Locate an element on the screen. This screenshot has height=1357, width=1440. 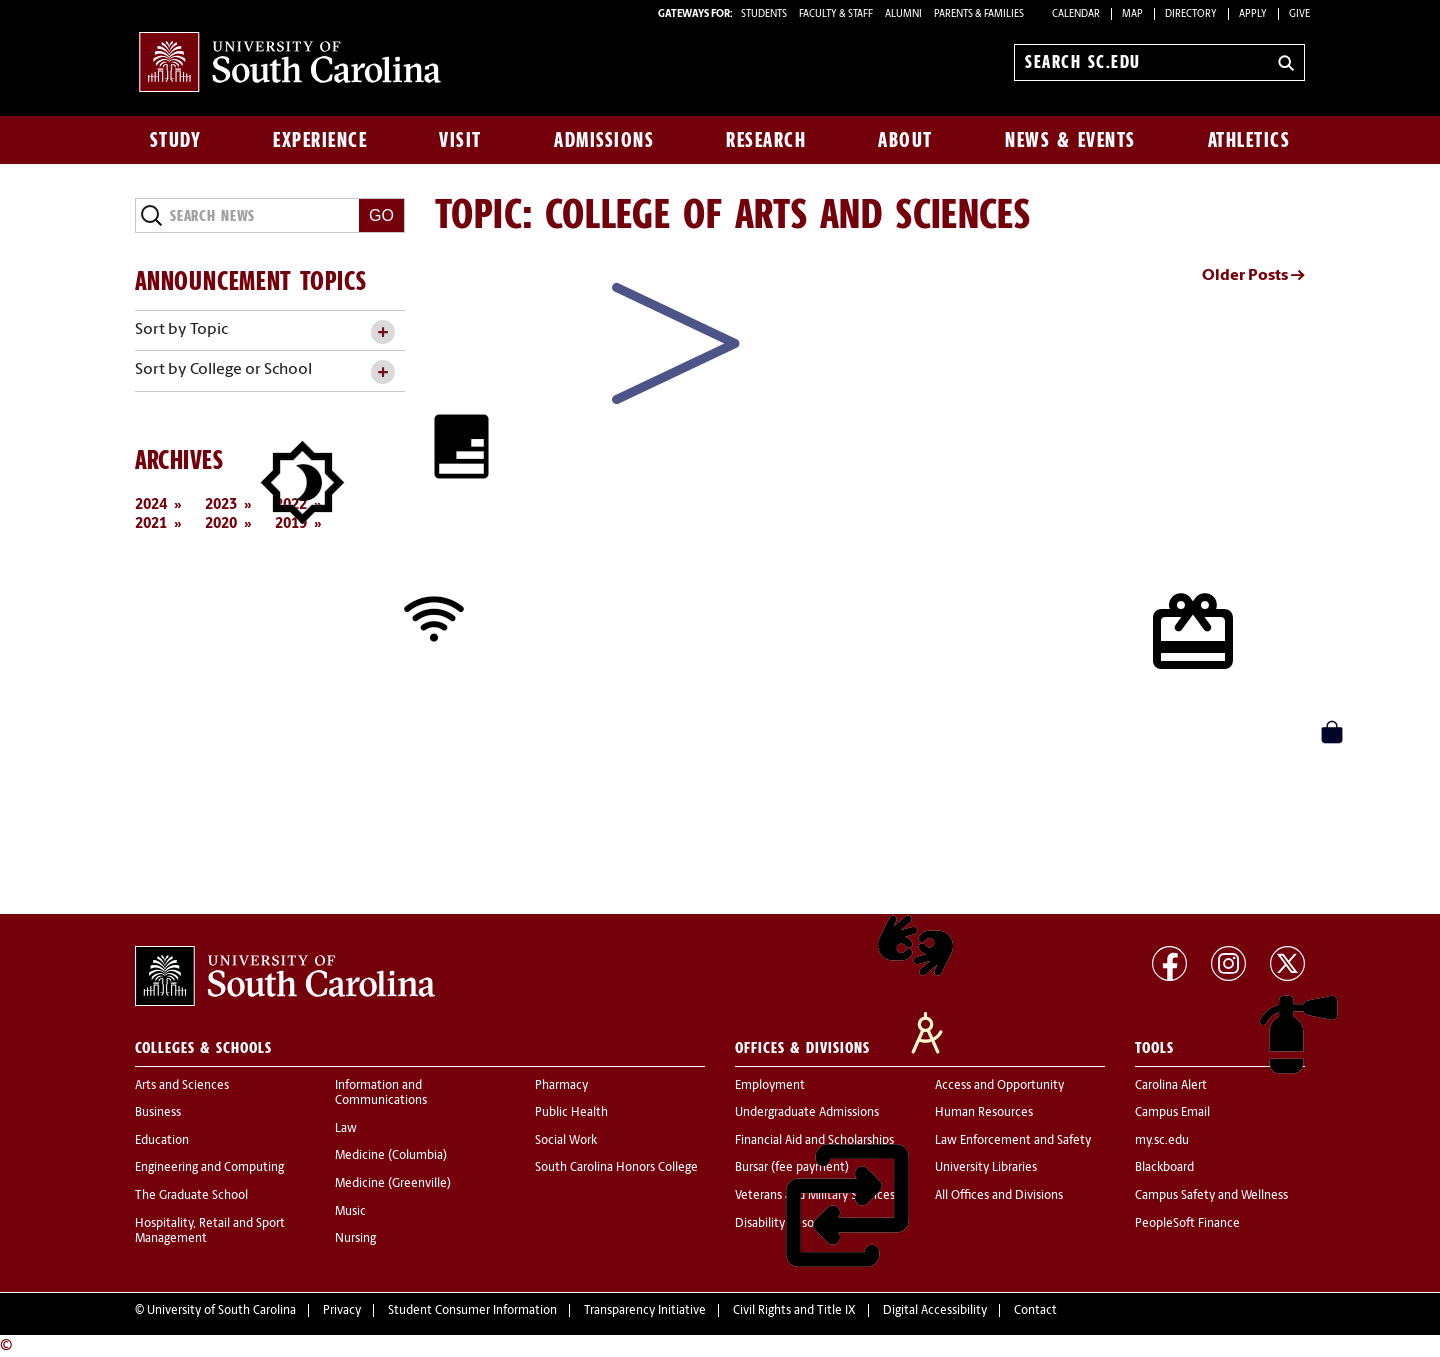
navigate to the next item or page is located at coordinates (666, 343).